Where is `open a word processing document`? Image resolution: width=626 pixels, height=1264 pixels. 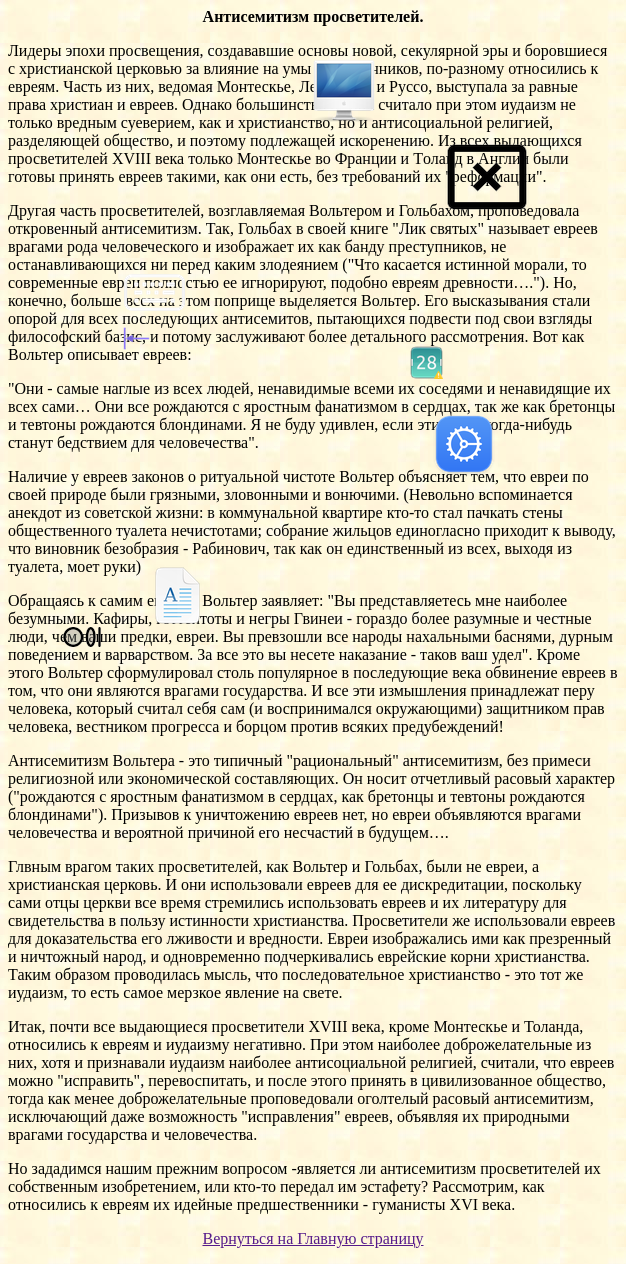
open a word processing document is located at coordinates (177, 595).